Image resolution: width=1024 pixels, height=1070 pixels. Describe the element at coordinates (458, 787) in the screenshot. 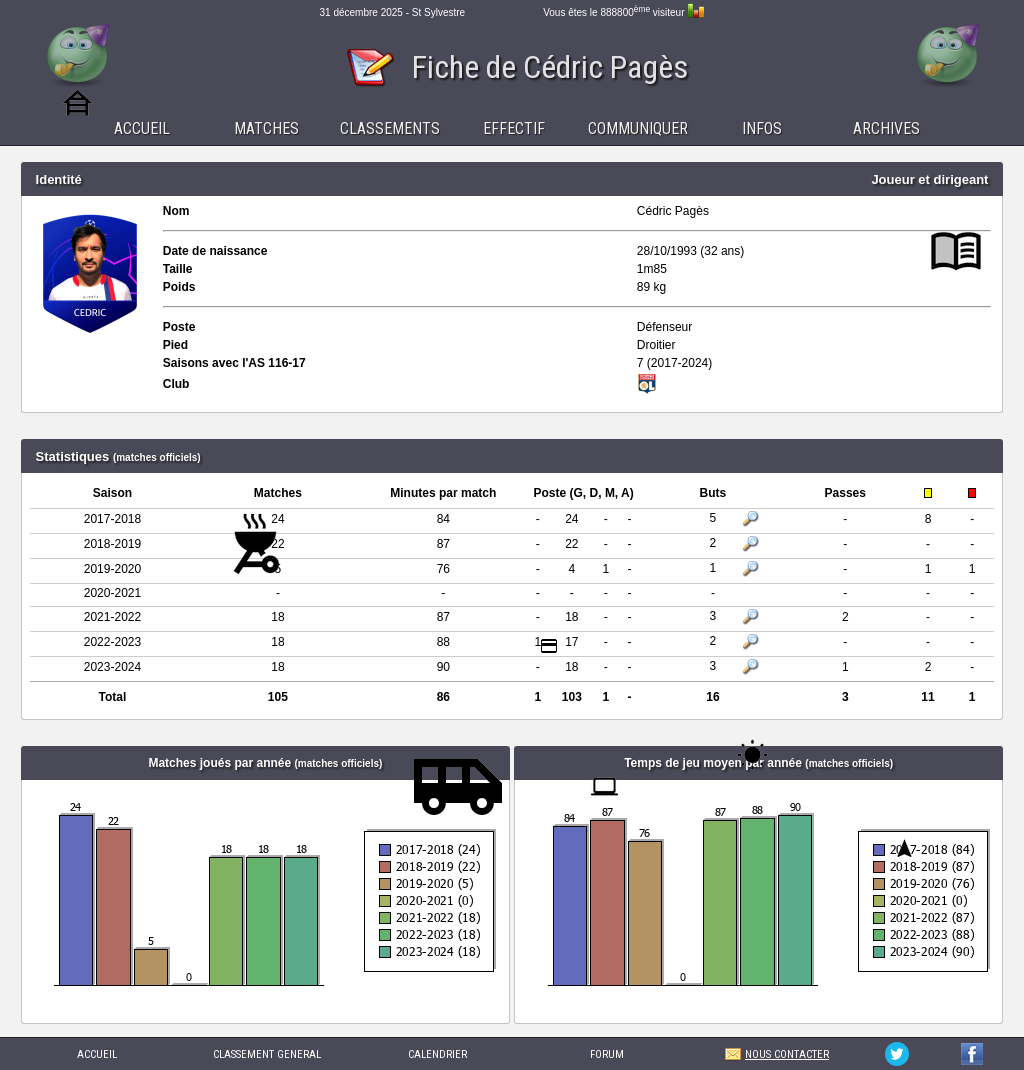

I see `access airport shuttle services` at that location.